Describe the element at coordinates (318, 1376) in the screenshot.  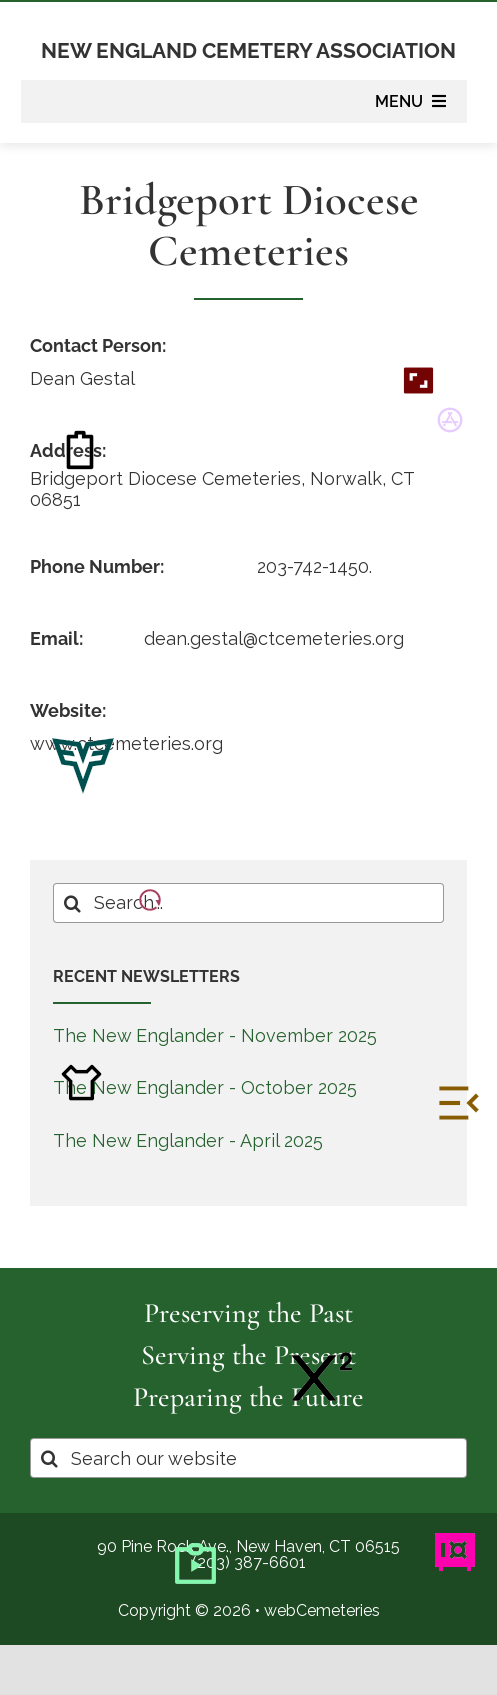
I see `format selected text as superscript` at that location.